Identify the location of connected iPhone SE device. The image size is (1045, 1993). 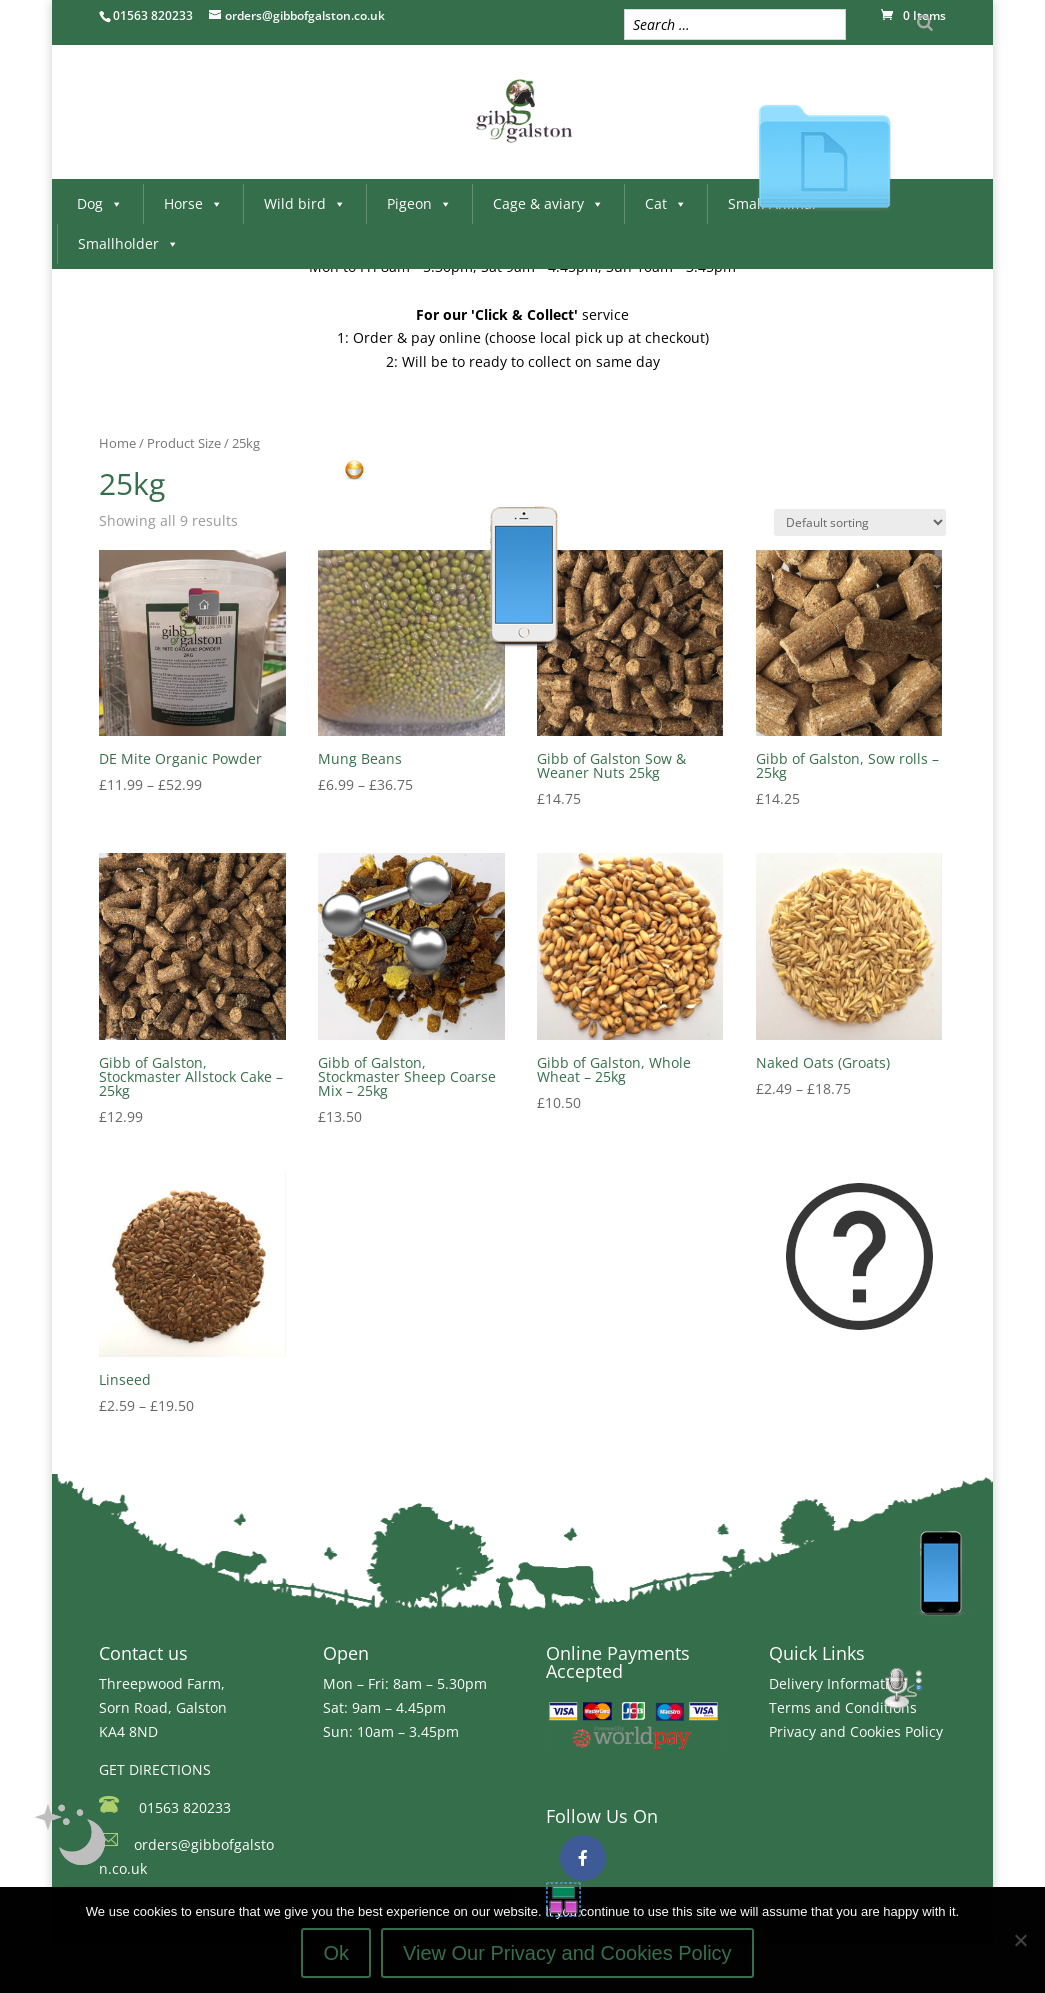
(524, 577).